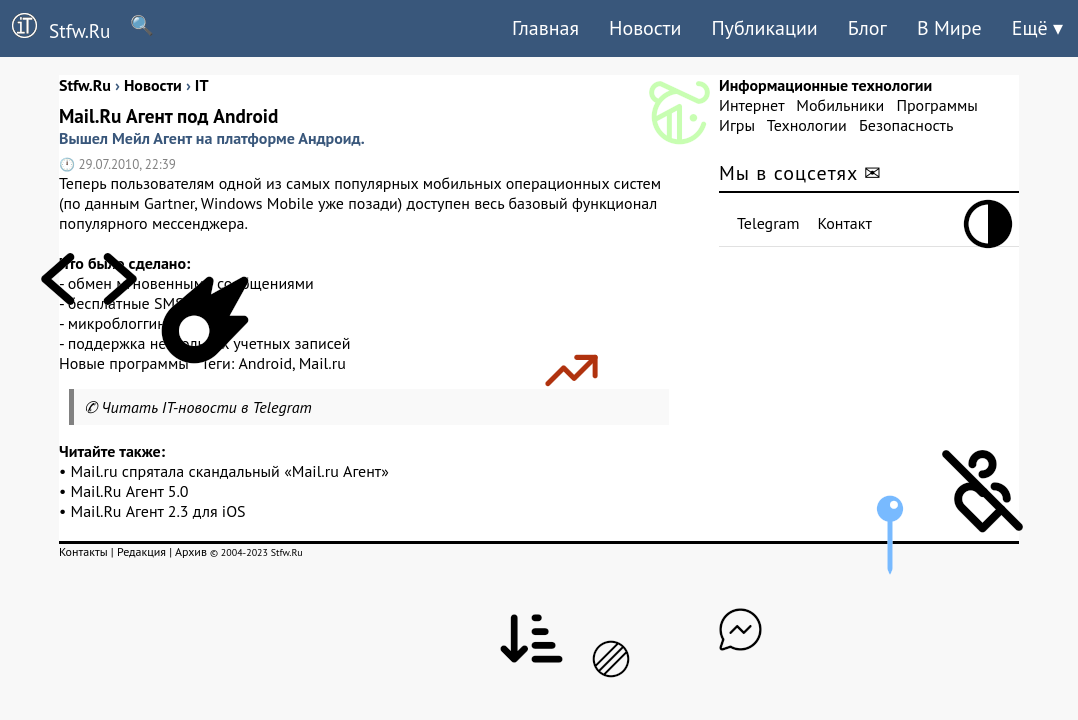 This screenshot has width=1078, height=720. I want to click on open Facebook Messenger, so click(740, 629).